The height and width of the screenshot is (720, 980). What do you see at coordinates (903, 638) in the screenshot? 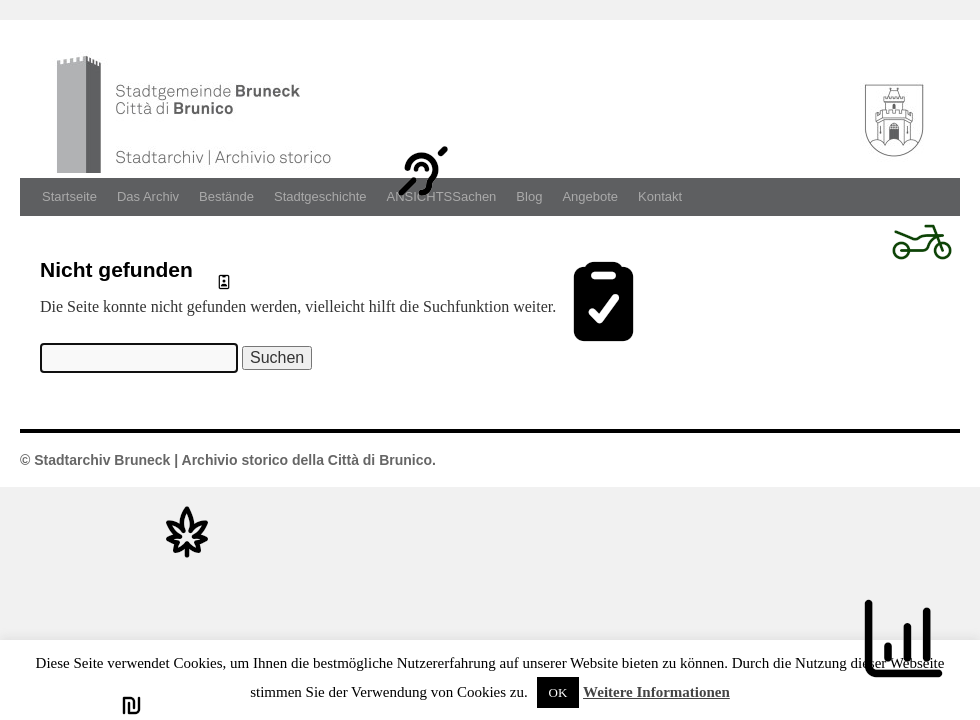
I see `view analytics or statistics` at bounding box center [903, 638].